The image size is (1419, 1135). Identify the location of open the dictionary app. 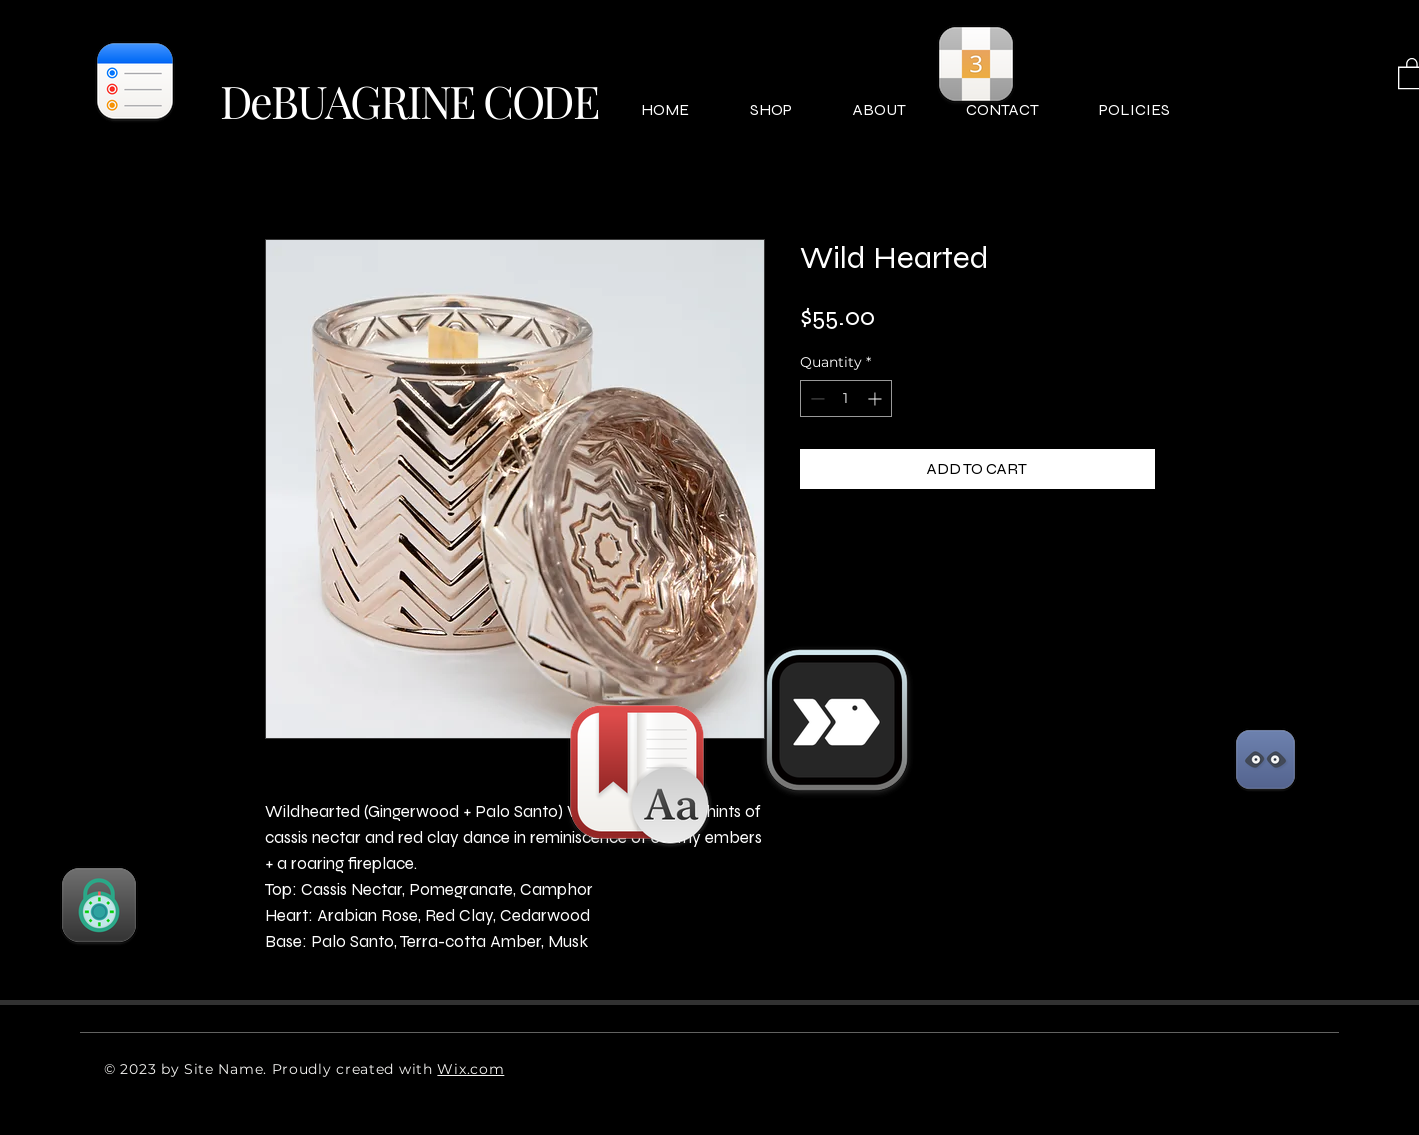
(637, 772).